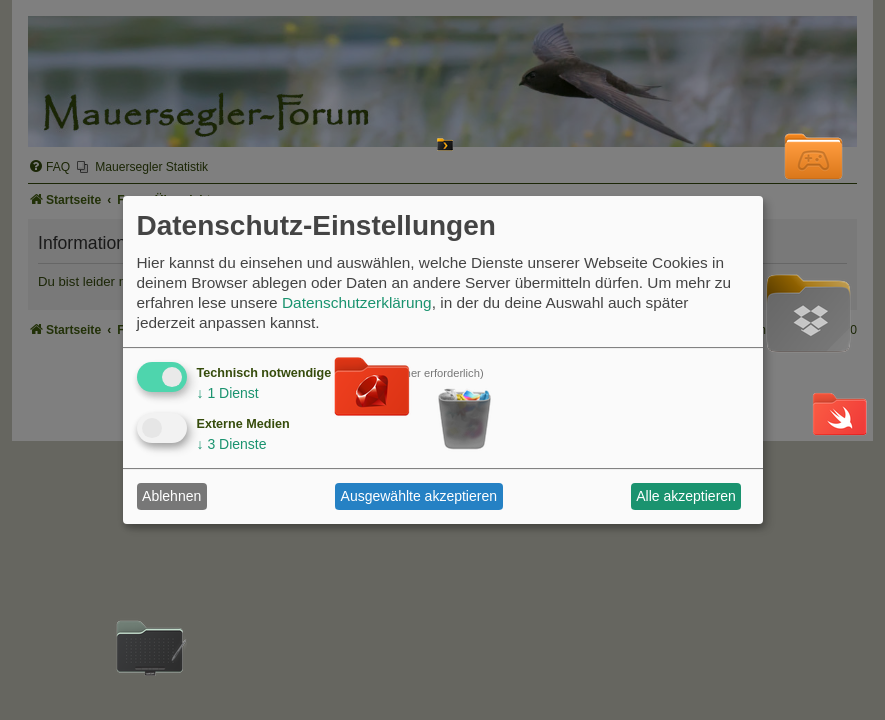 This screenshot has height=720, width=885. Describe the element at coordinates (464, 419) in the screenshot. I see `trash bin with items ready to be emptied` at that location.